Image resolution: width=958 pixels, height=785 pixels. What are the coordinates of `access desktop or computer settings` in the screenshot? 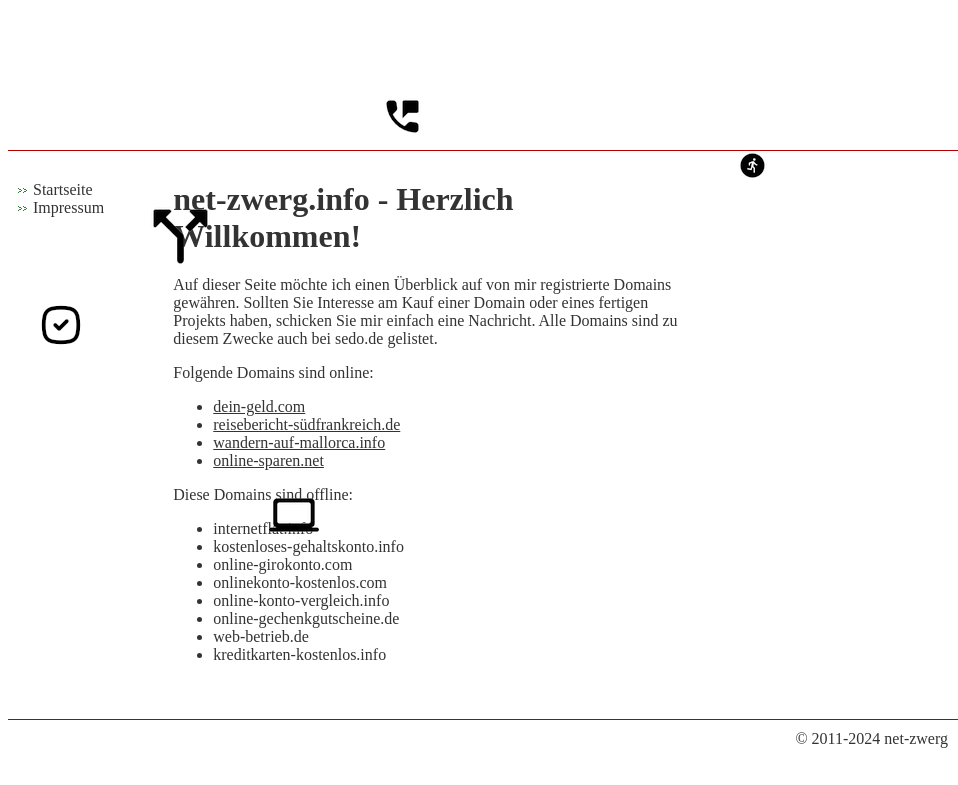 It's located at (294, 515).